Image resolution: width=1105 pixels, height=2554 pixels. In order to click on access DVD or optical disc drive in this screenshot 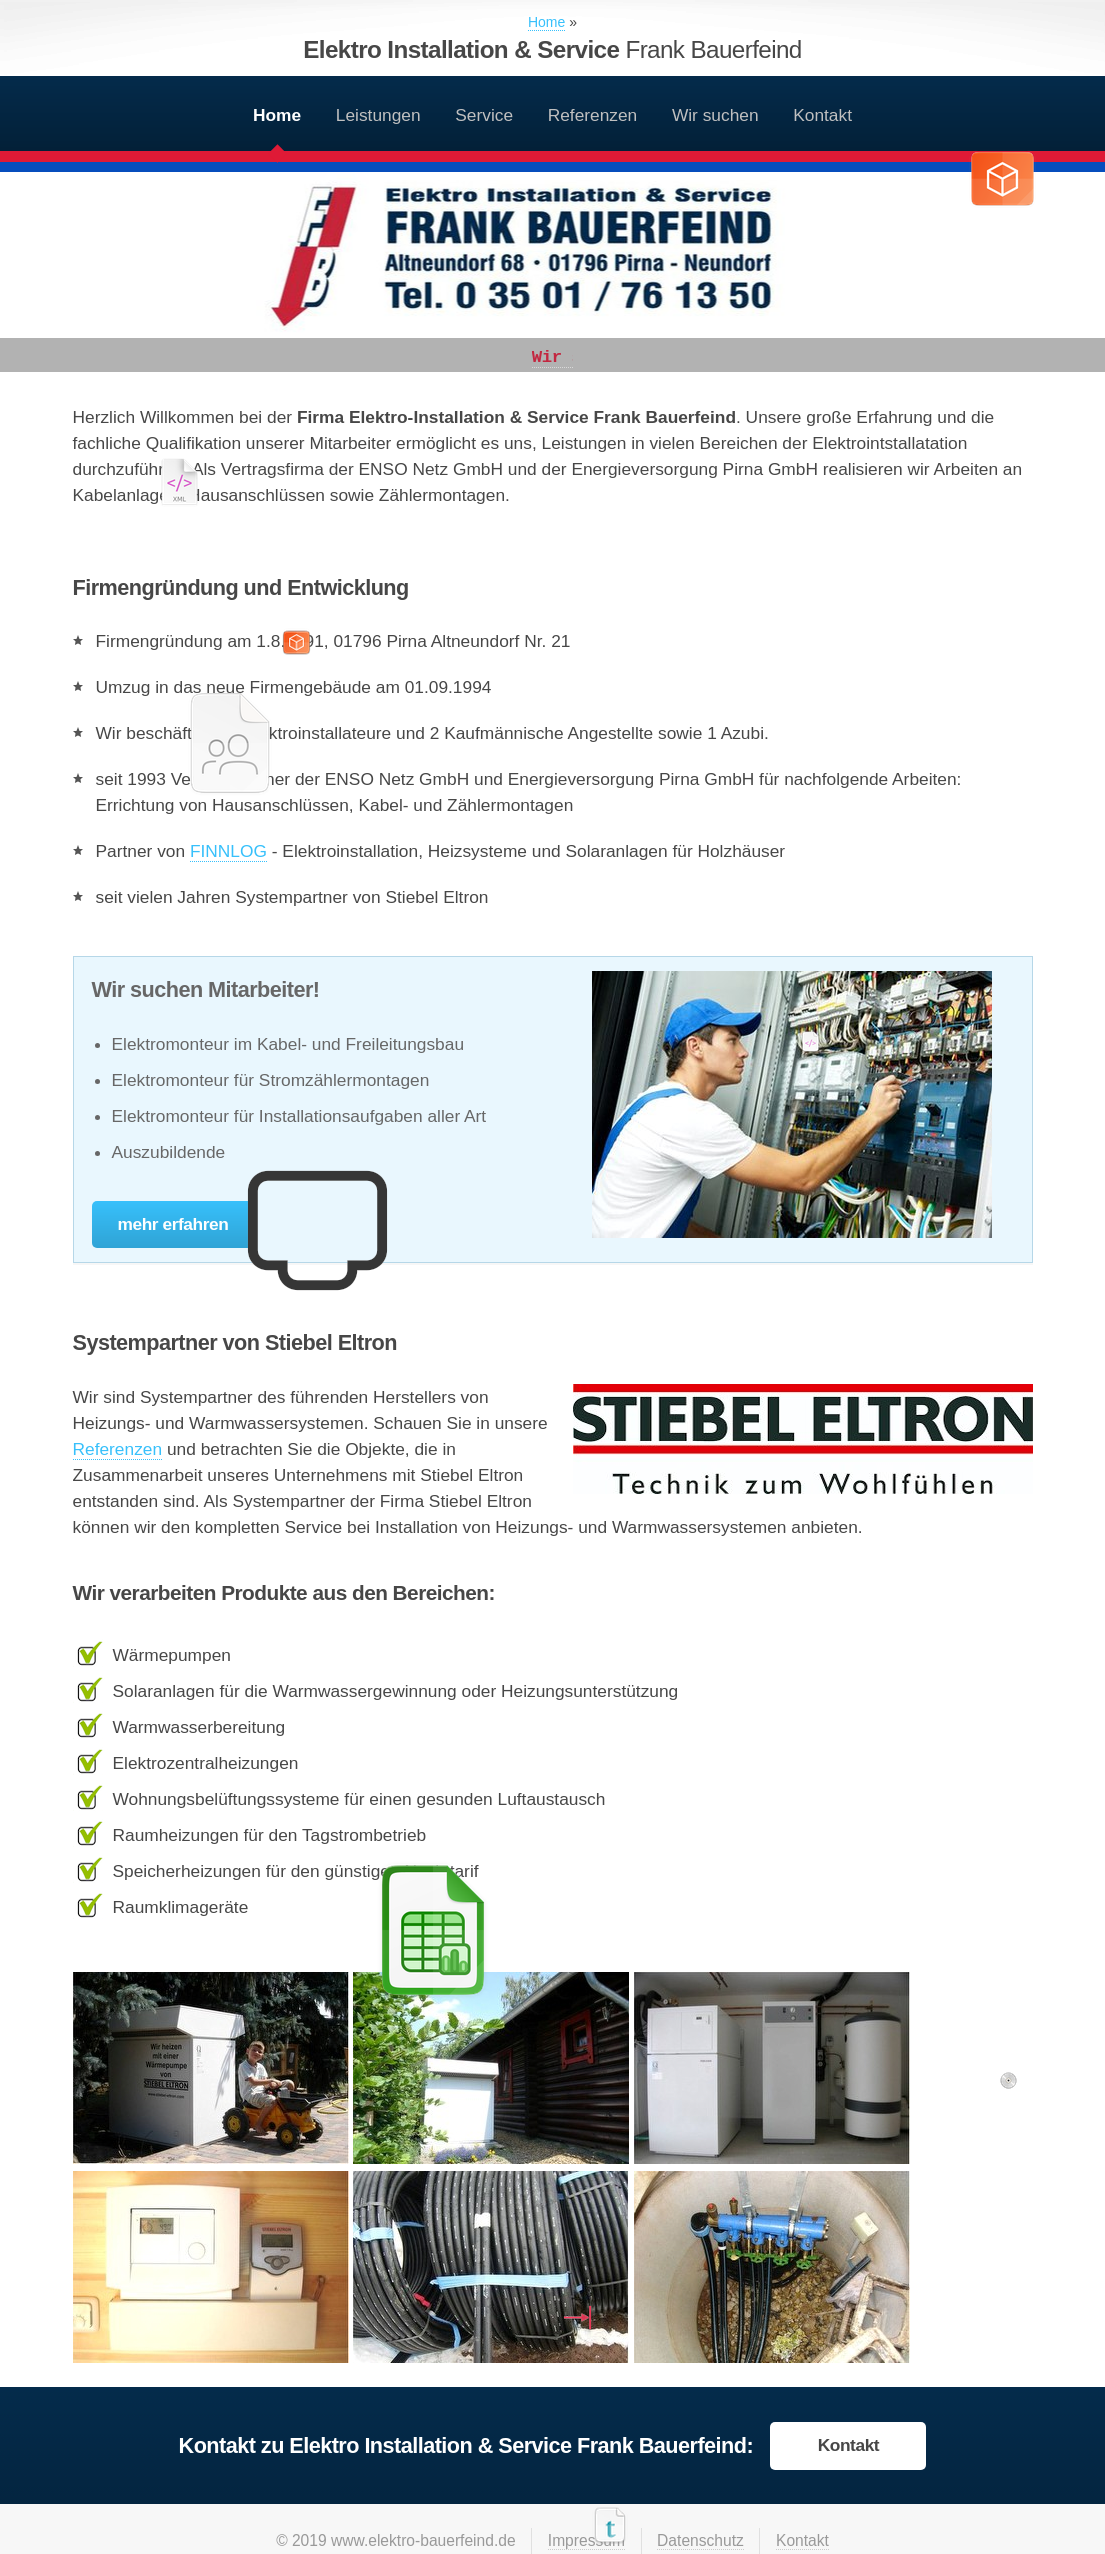, I will do `click(1008, 2080)`.